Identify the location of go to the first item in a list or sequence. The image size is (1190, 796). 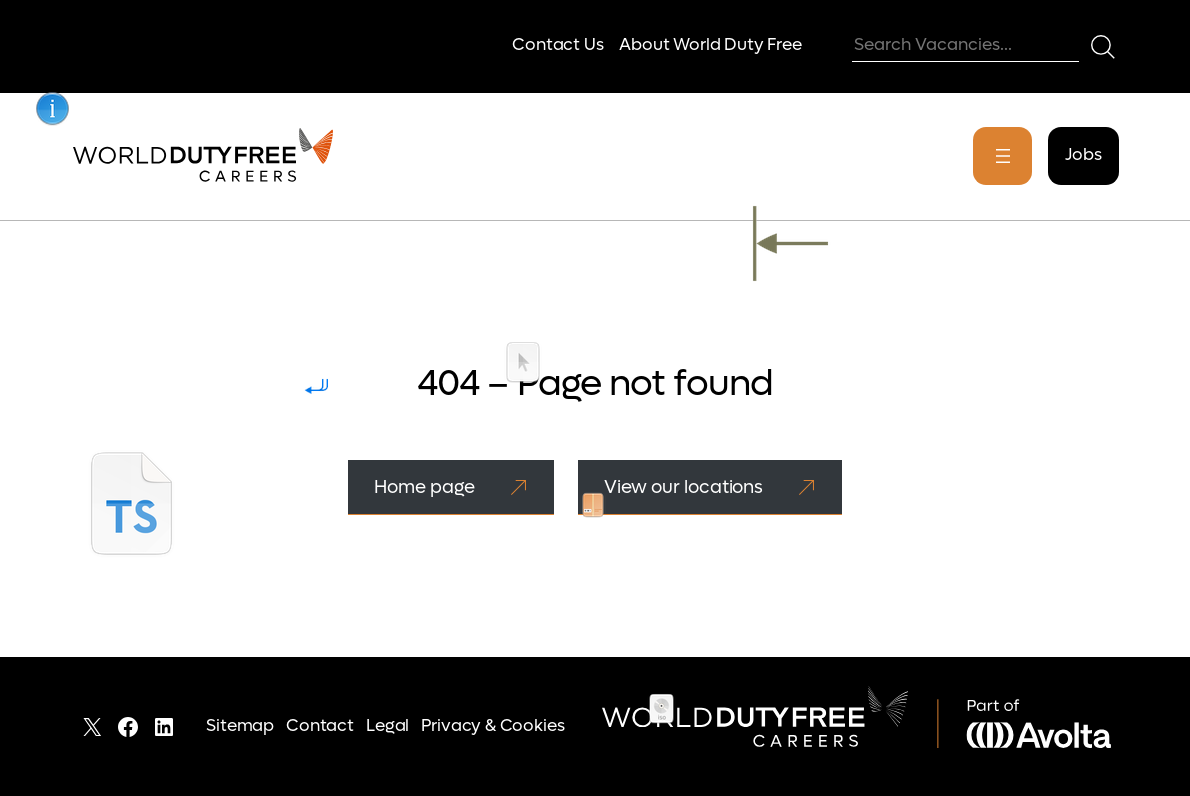
(790, 243).